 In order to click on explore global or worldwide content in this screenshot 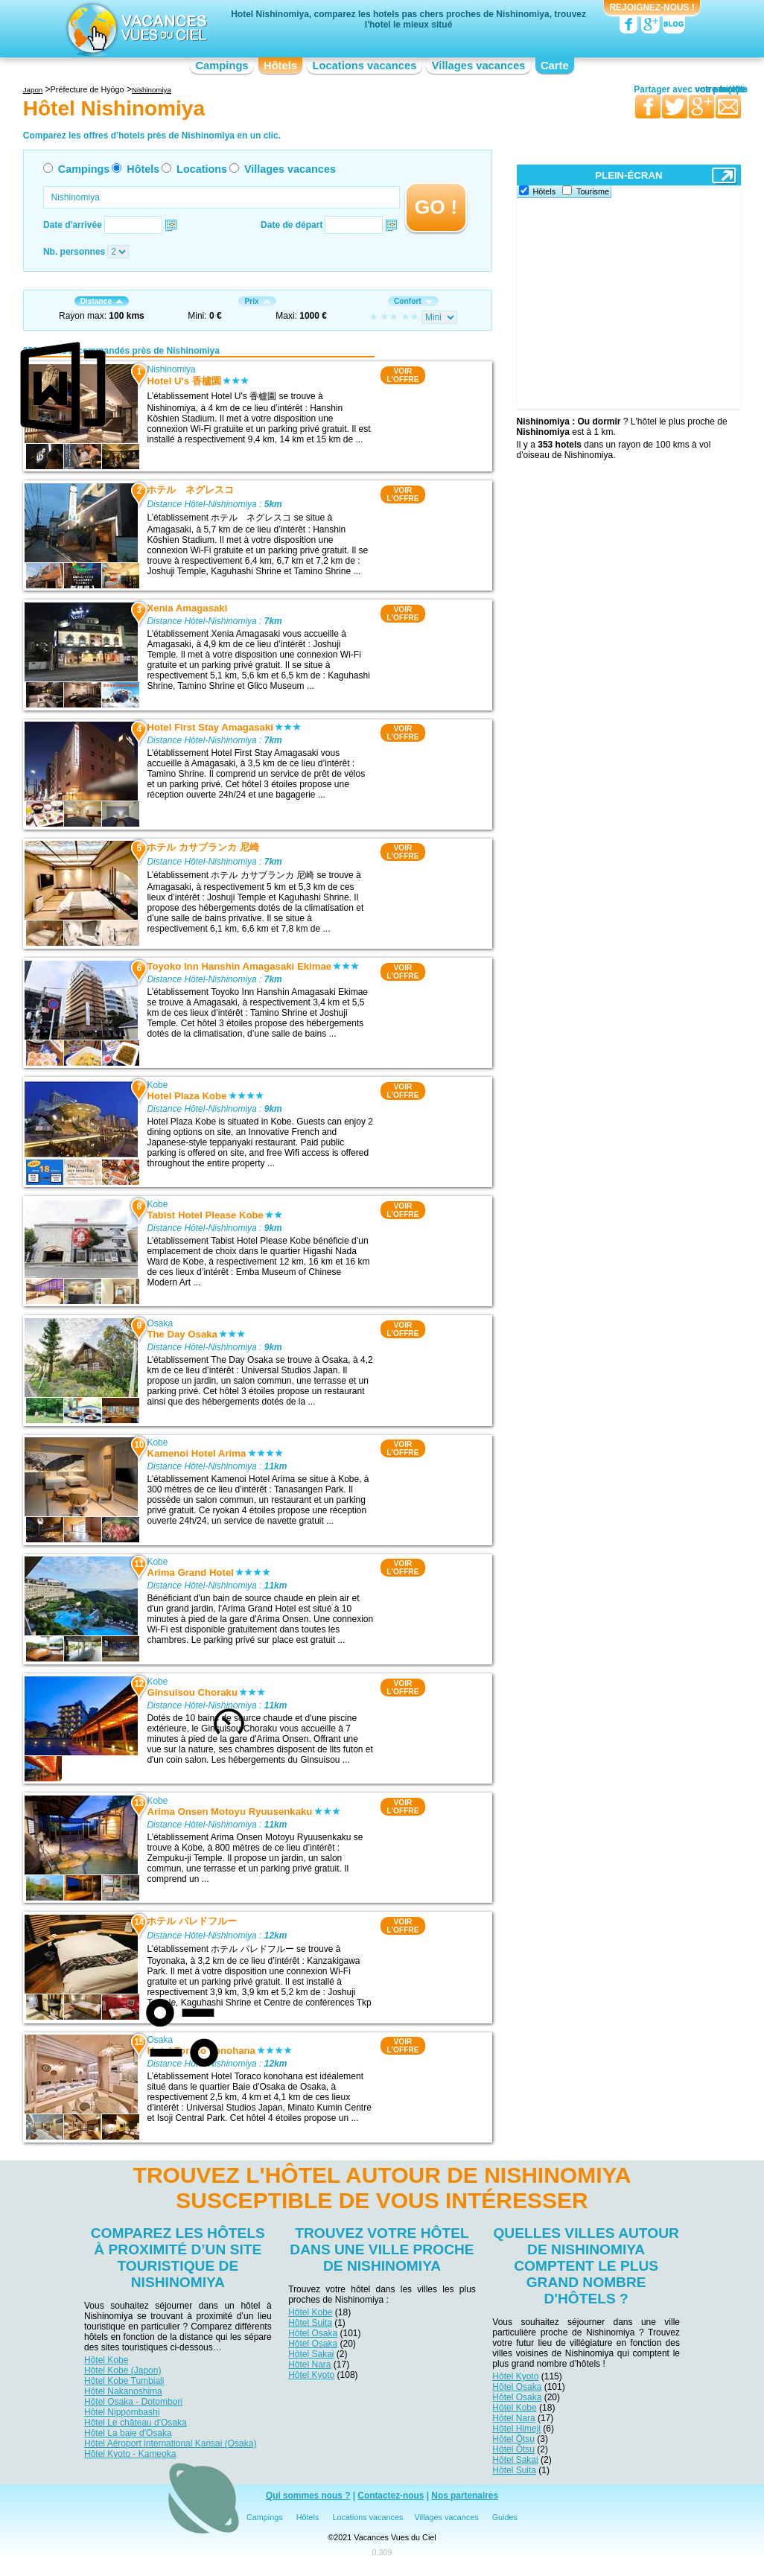, I will do `click(202, 2499)`.